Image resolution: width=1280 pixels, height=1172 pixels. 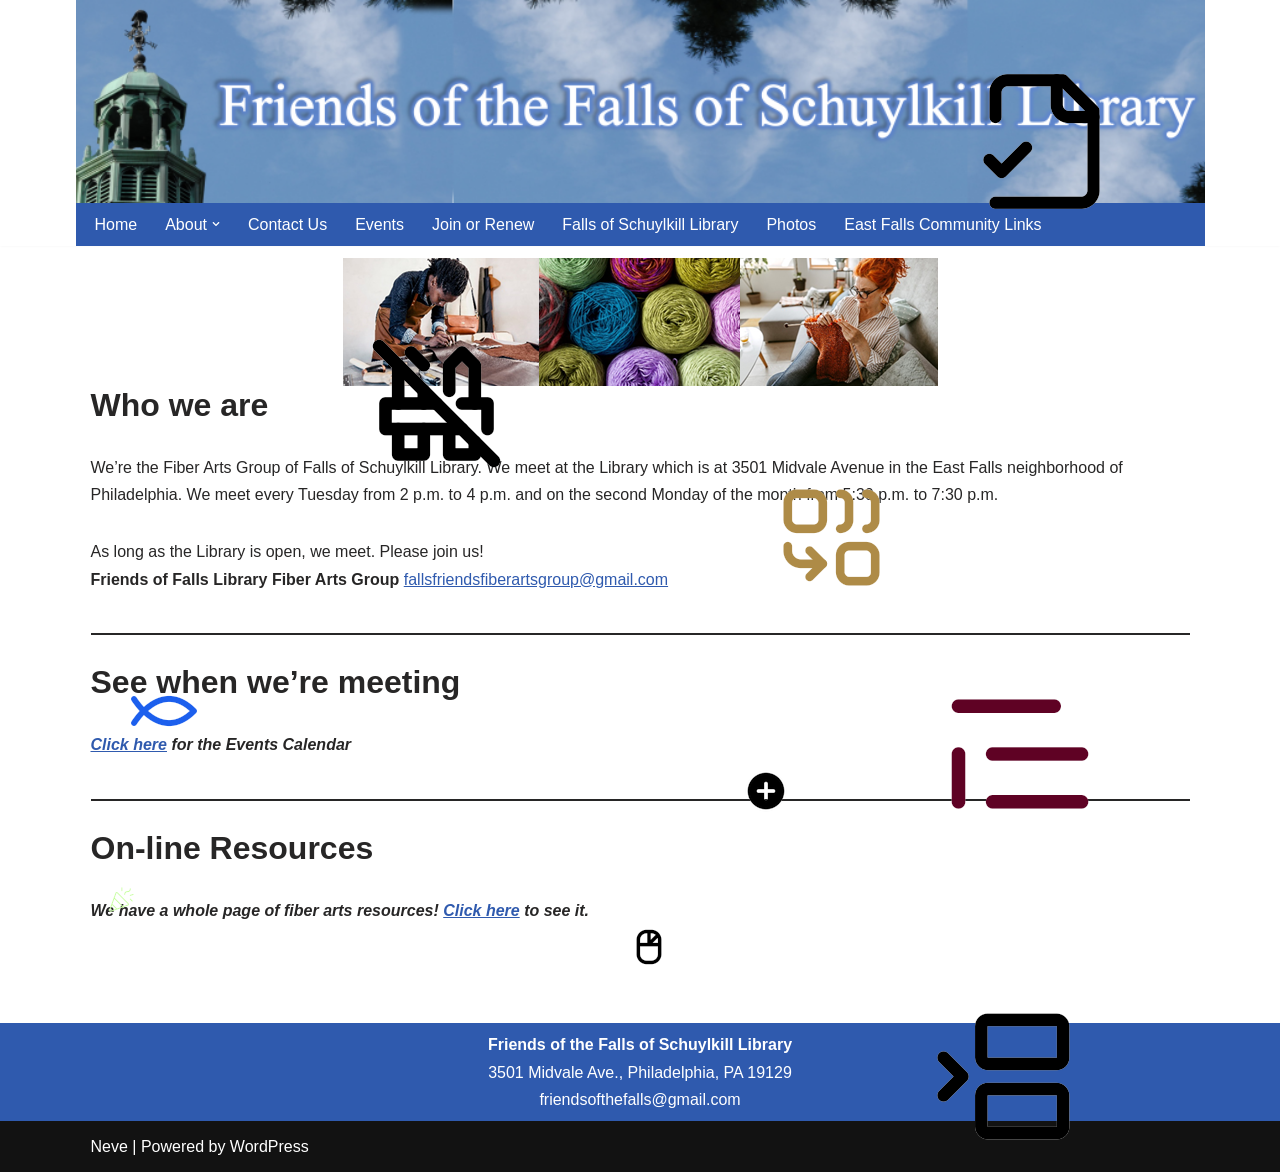 I want to click on add a new item, so click(x=766, y=791).